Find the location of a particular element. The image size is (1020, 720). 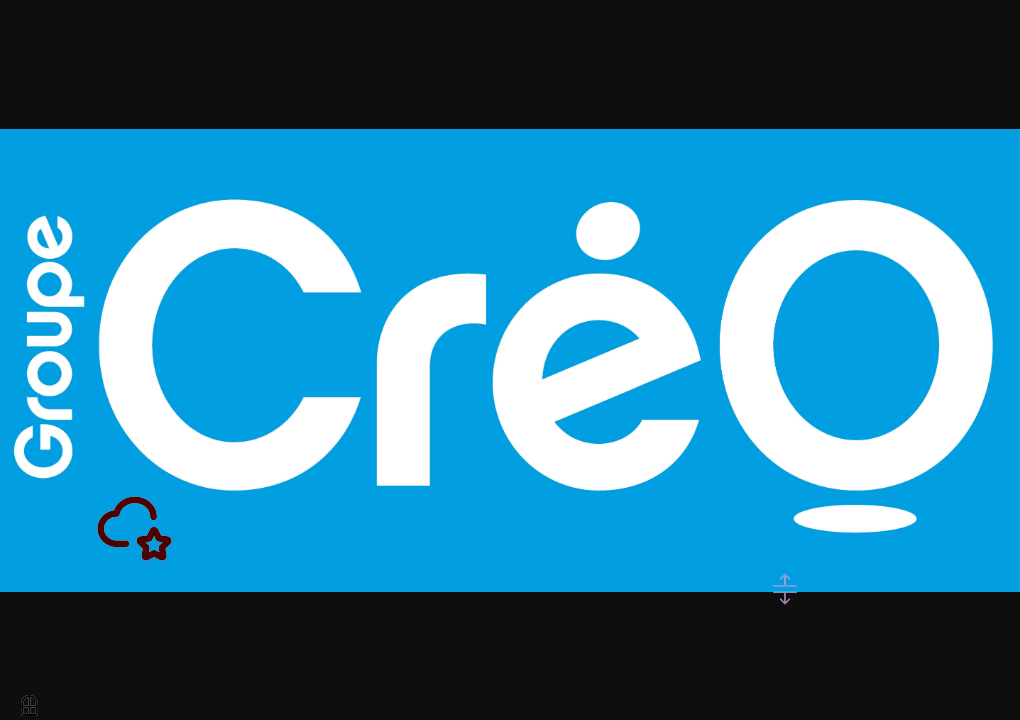

open a new window is located at coordinates (29, 705).